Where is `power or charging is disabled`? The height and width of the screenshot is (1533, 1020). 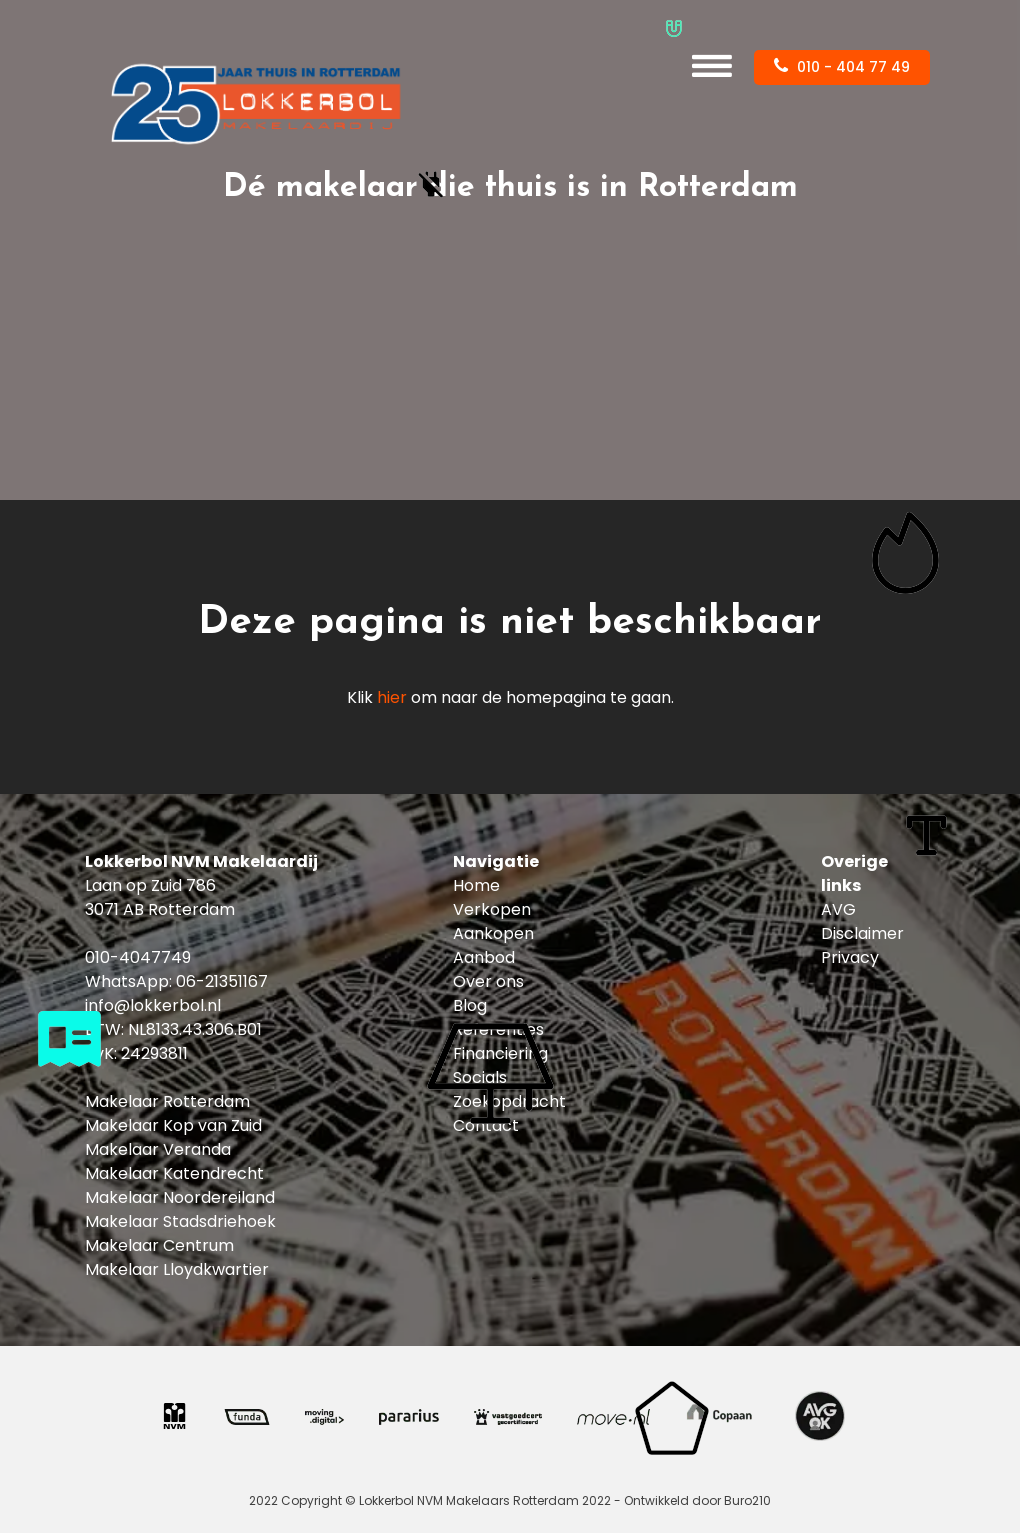
power or charging is disabled is located at coordinates (431, 184).